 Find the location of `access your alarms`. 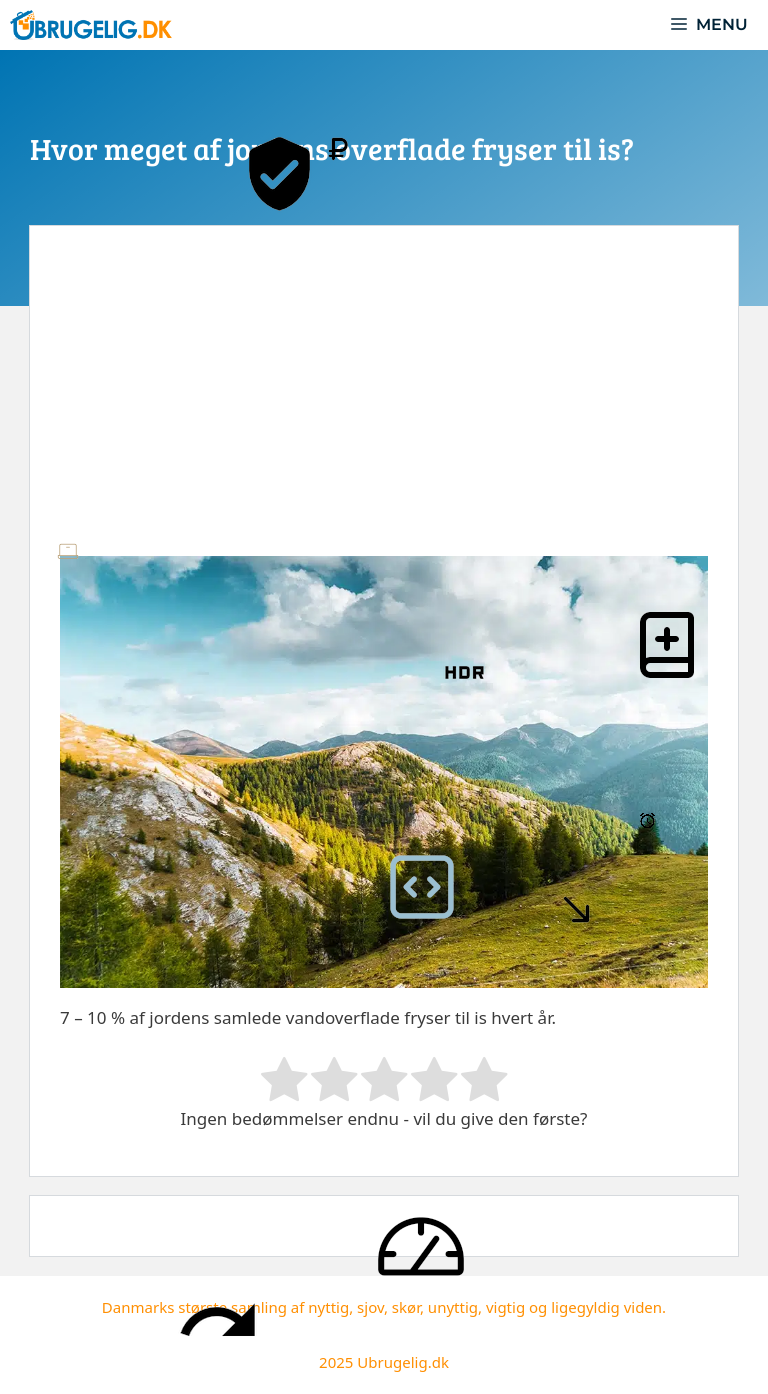

access your alarms is located at coordinates (647, 820).